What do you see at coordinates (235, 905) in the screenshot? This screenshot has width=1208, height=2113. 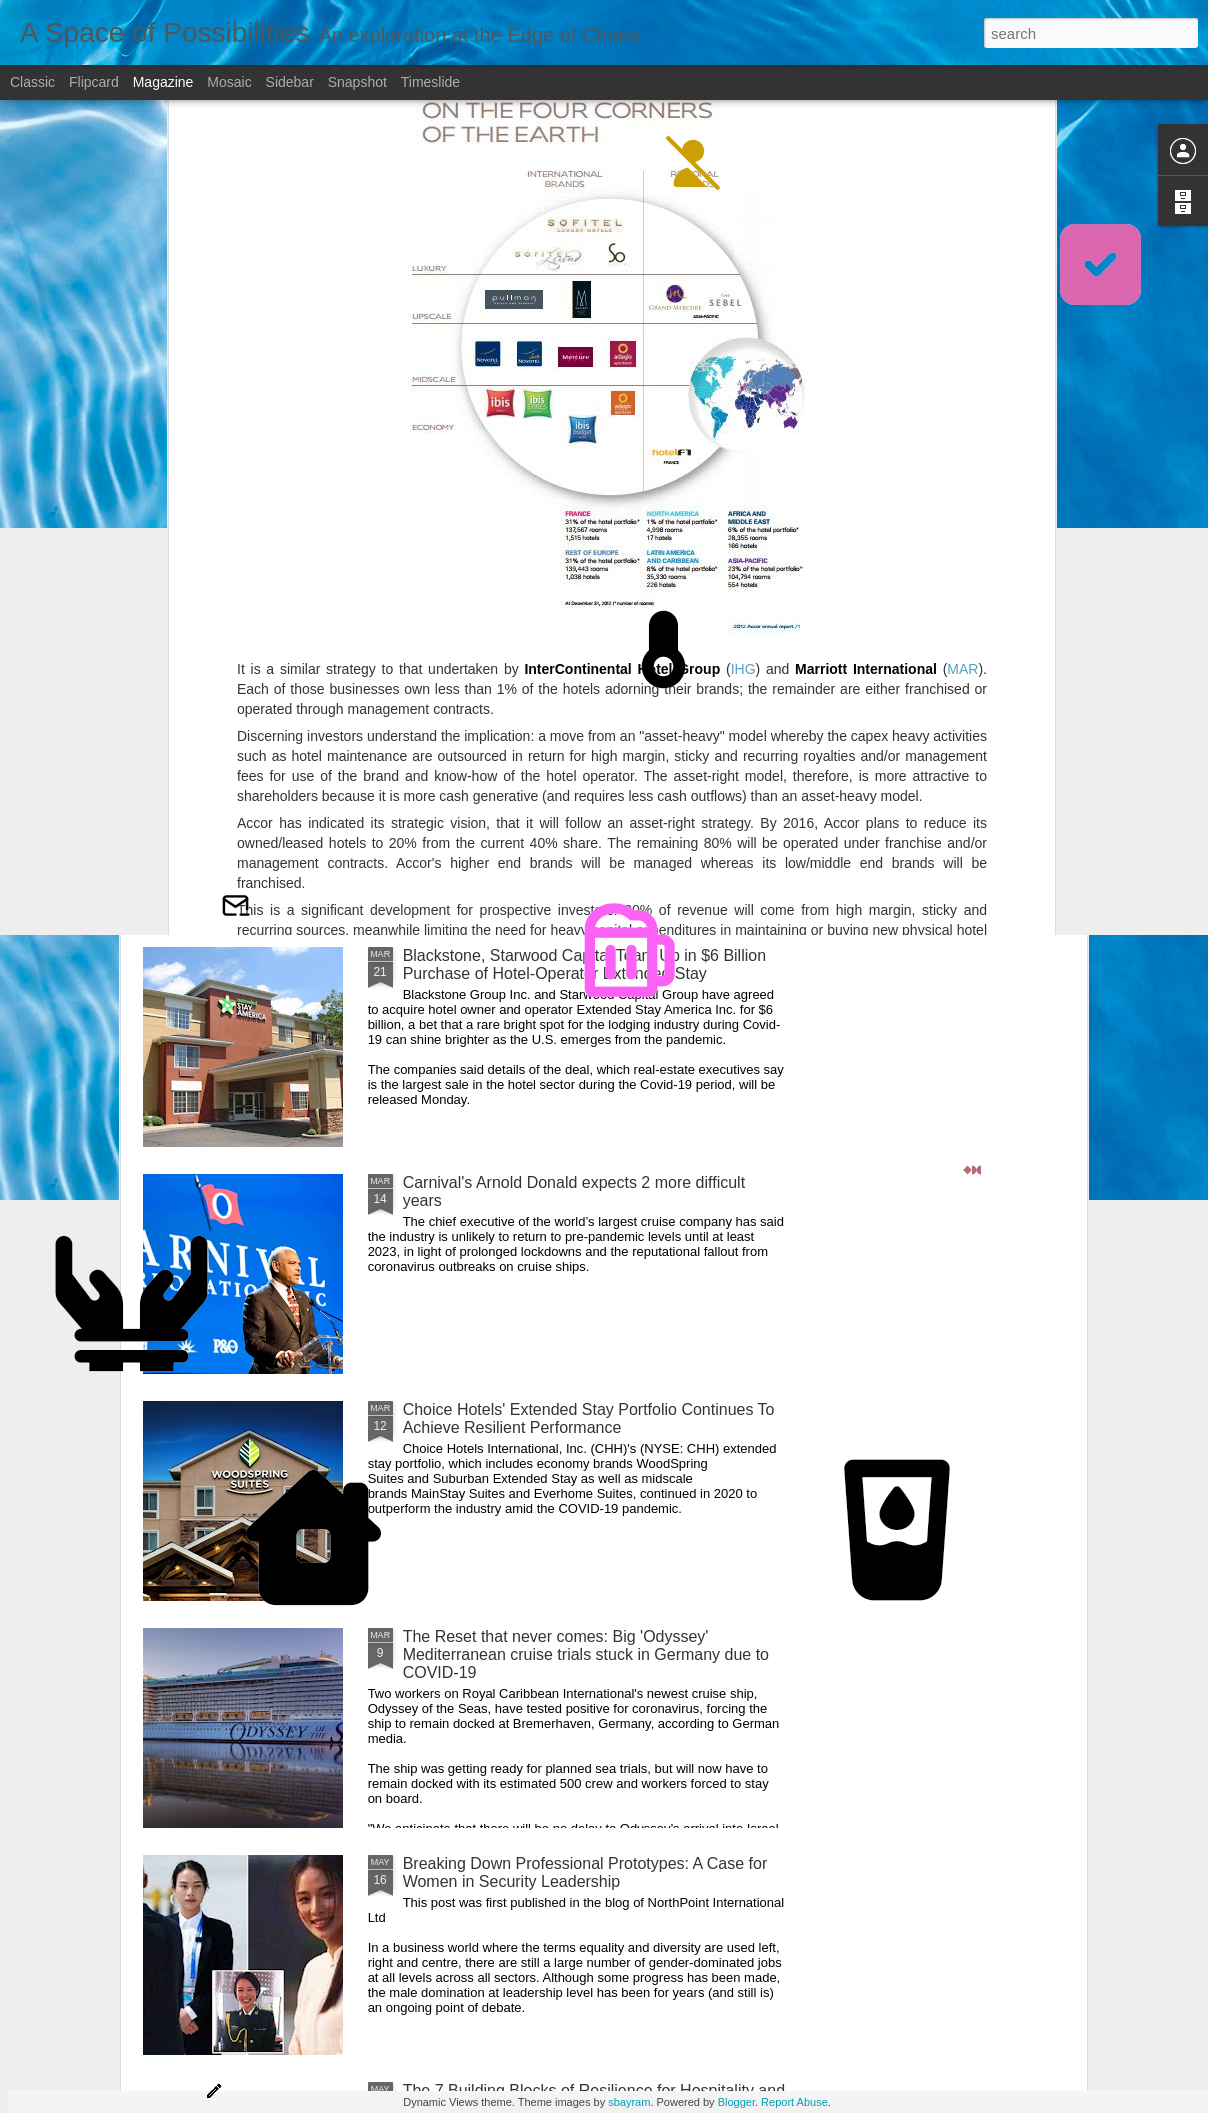 I see `remove an email from your inbox` at bounding box center [235, 905].